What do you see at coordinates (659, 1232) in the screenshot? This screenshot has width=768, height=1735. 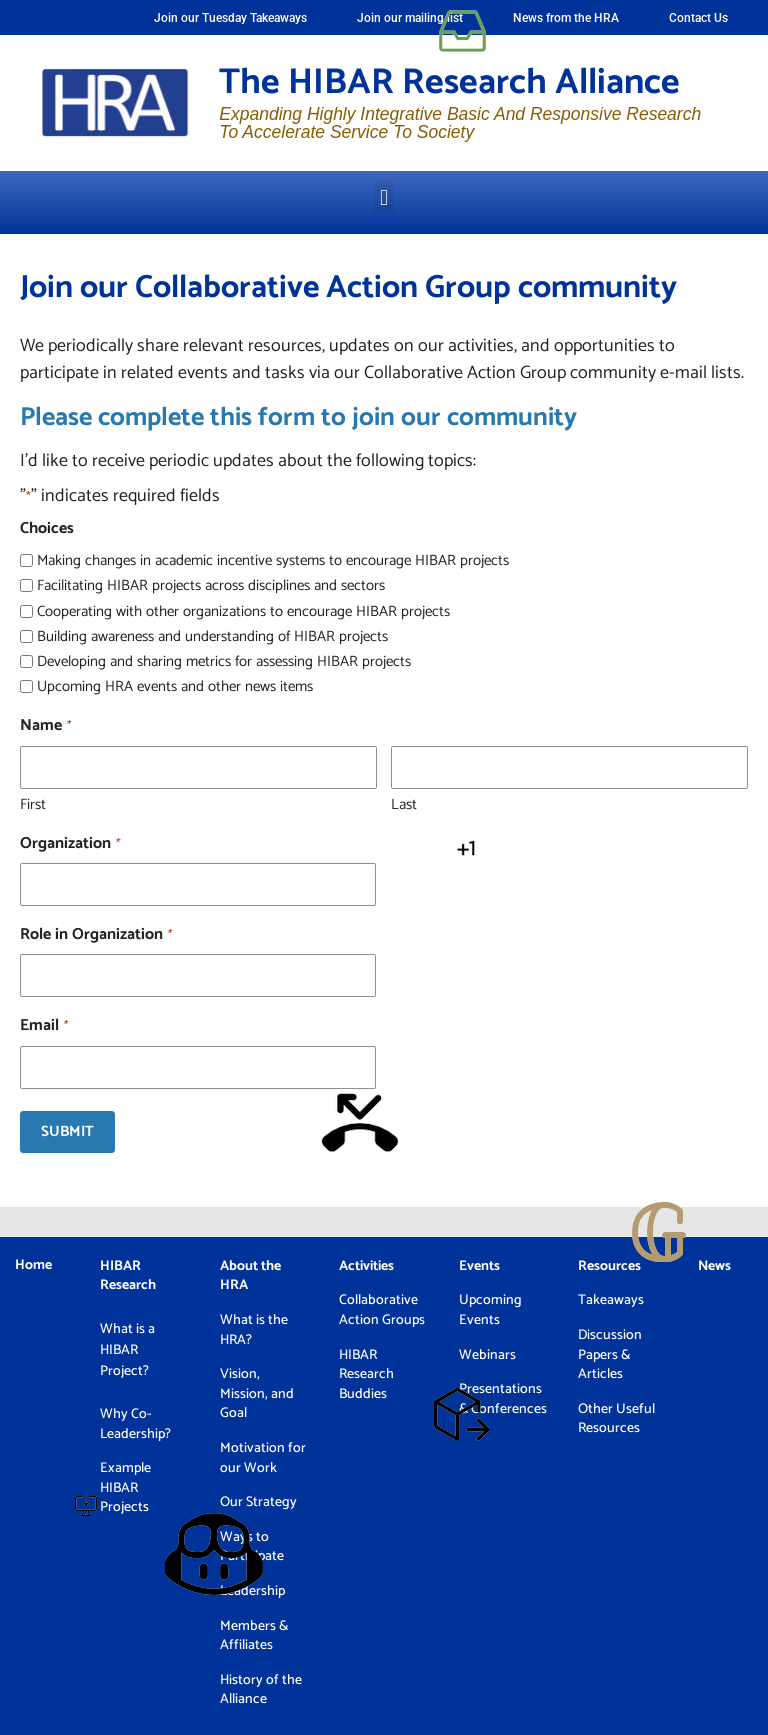 I see `link to The Guardian news website` at bounding box center [659, 1232].